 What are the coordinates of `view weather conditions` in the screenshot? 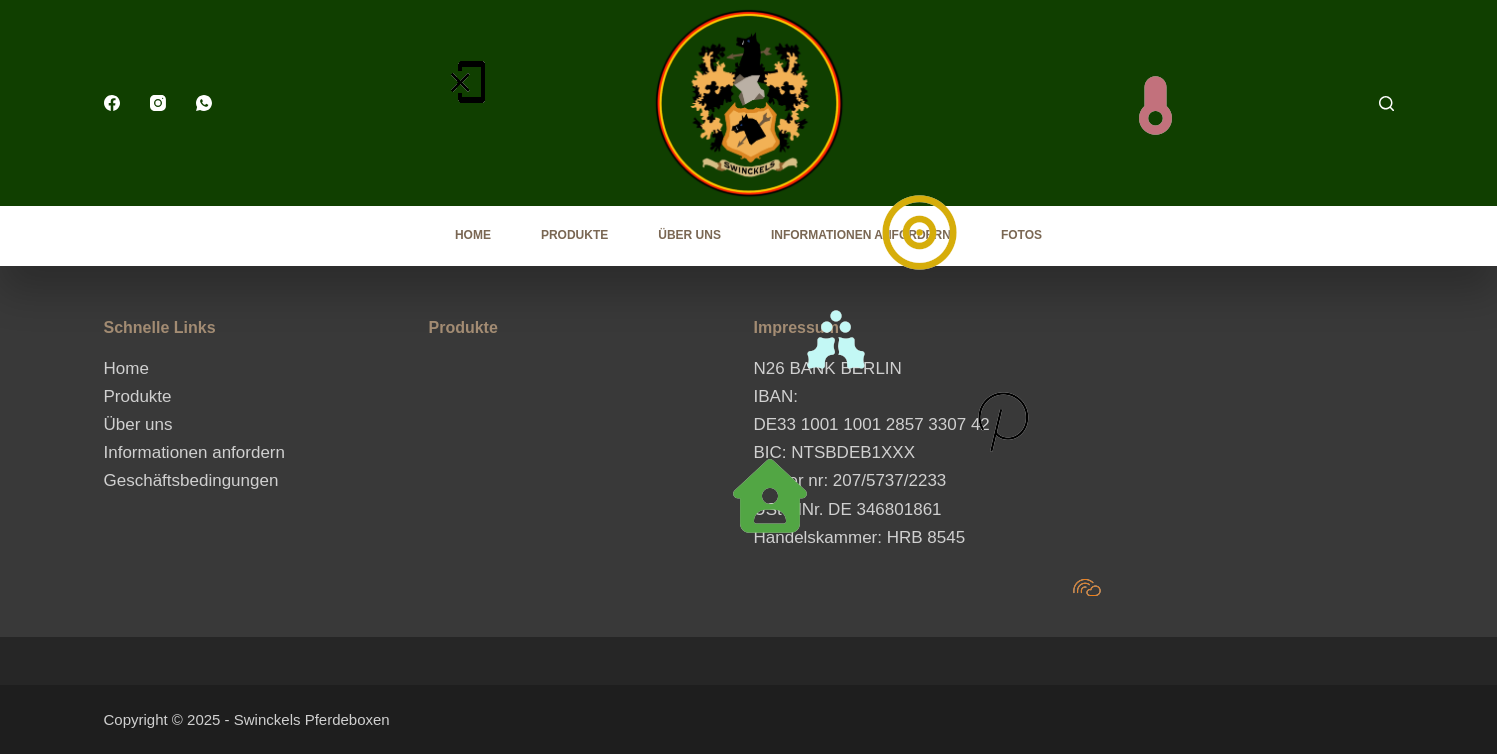 It's located at (1087, 587).